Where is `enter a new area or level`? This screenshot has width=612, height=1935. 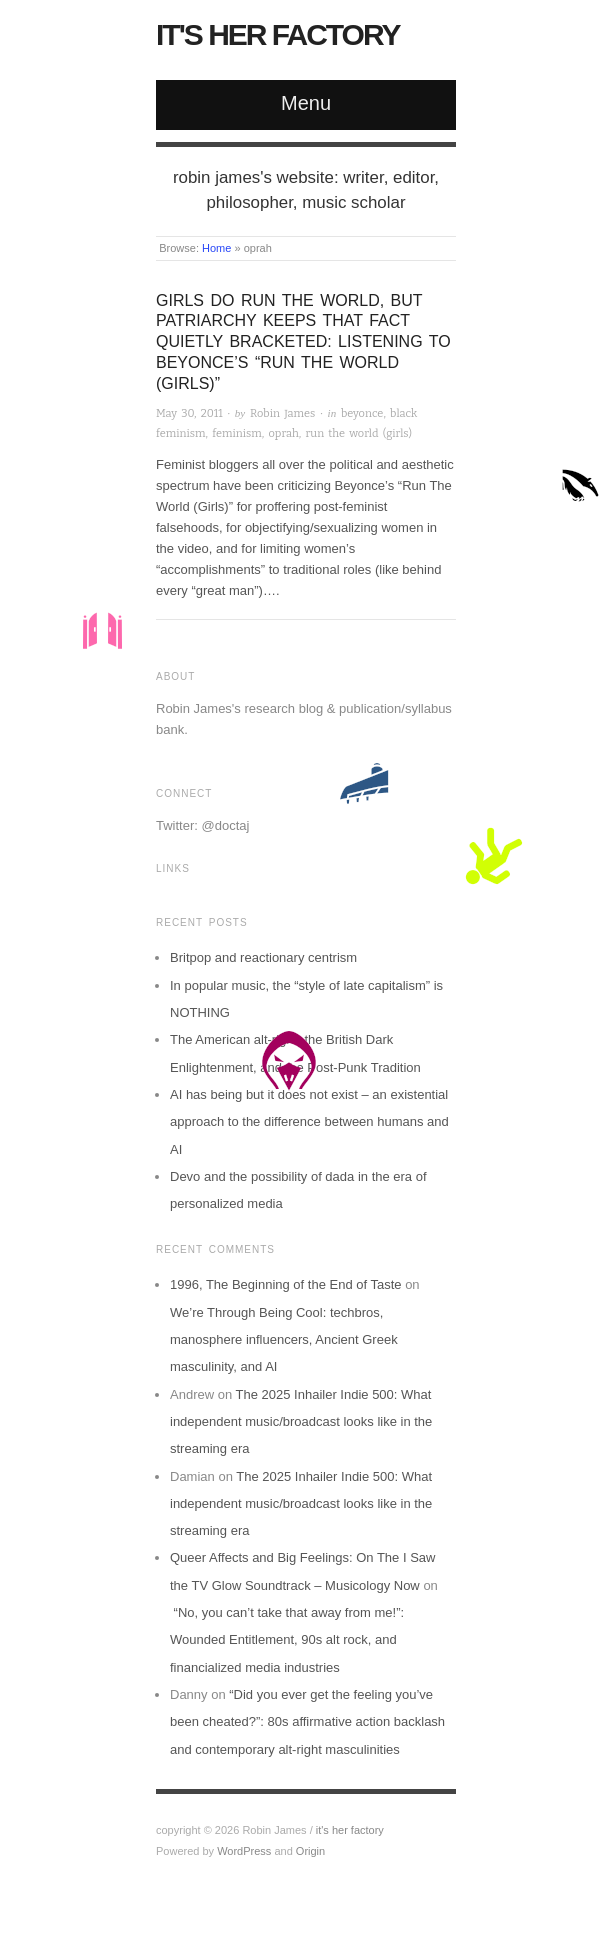
enter a new area or level is located at coordinates (102, 629).